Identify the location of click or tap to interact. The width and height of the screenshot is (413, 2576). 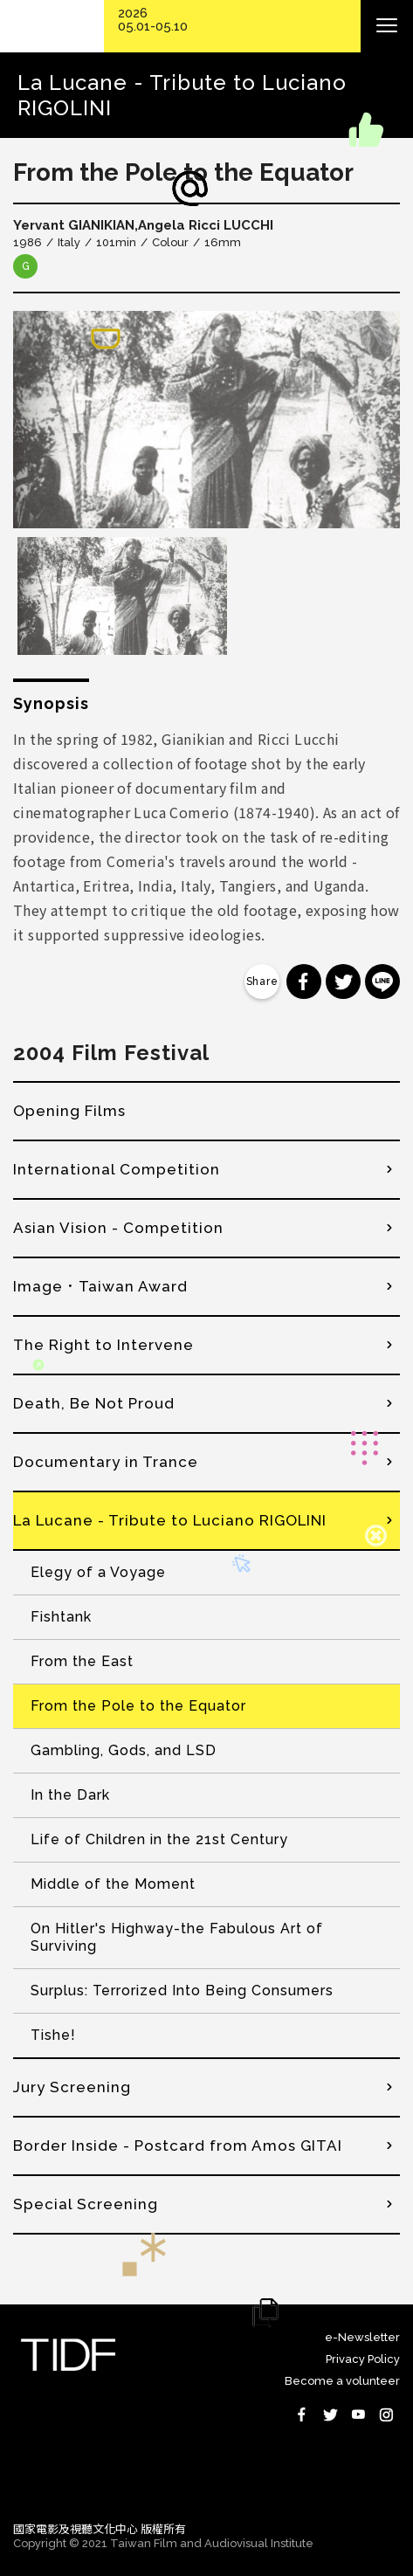
(242, 1564).